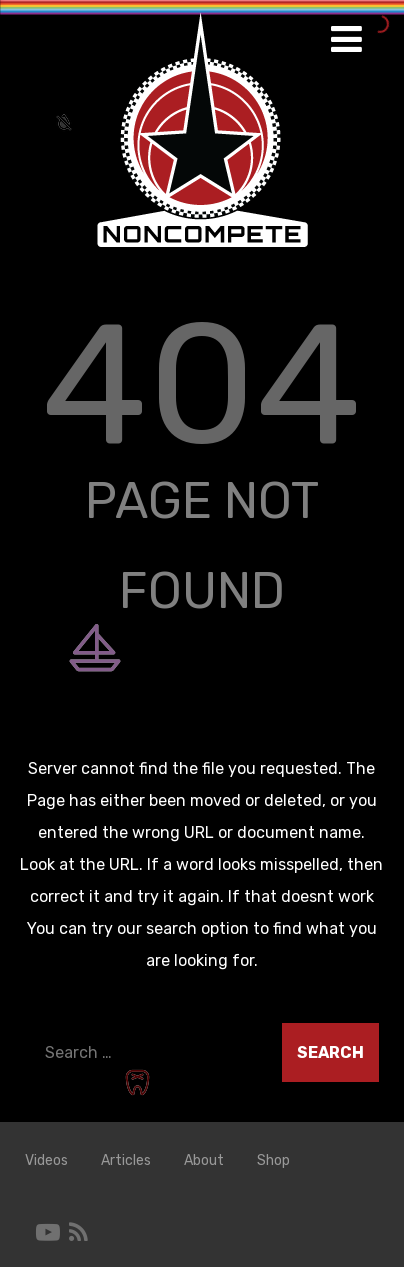 The width and height of the screenshot is (404, 1267). Describe the element at coordinates (95, 651) in the screenshot. I see `access sailing or boating activities` at that location.